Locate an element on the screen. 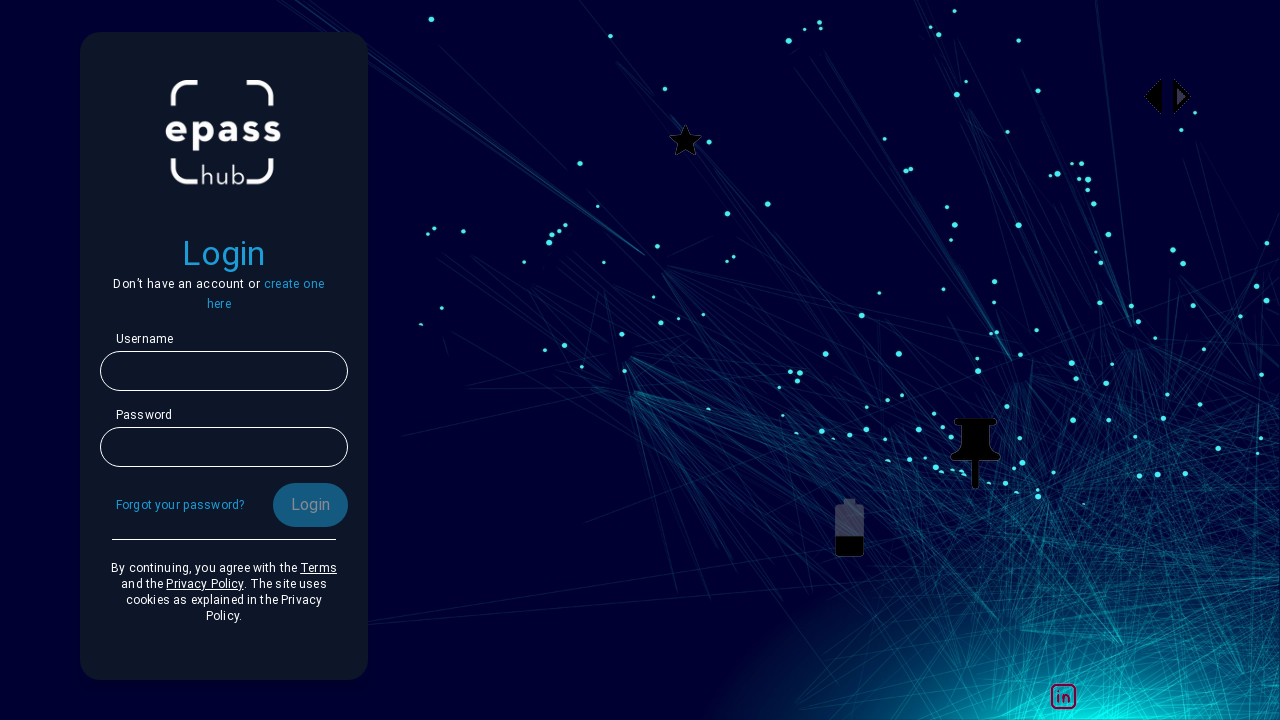 This screenshot has height=720, width=1280. switch to the right panel or view is located at coordinates (1167, 96).